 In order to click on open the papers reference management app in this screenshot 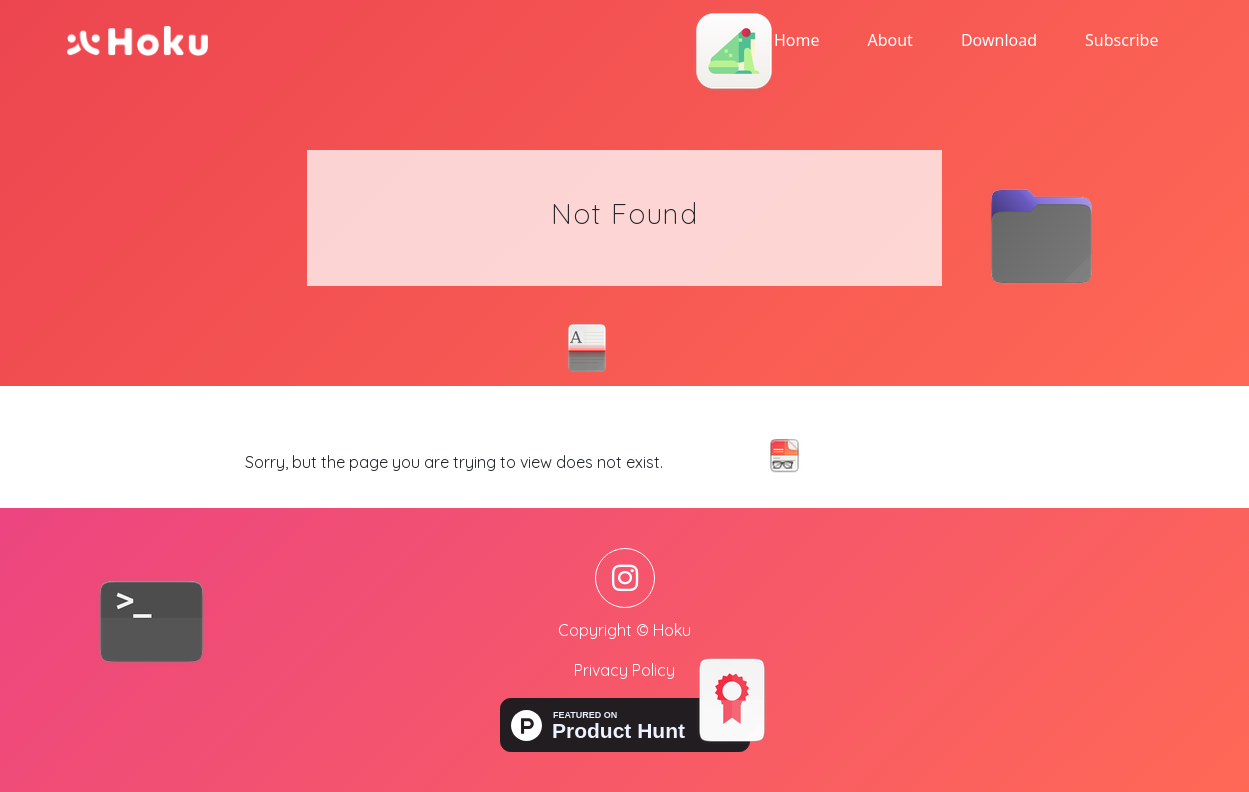, I will do `click(784, 455)`.